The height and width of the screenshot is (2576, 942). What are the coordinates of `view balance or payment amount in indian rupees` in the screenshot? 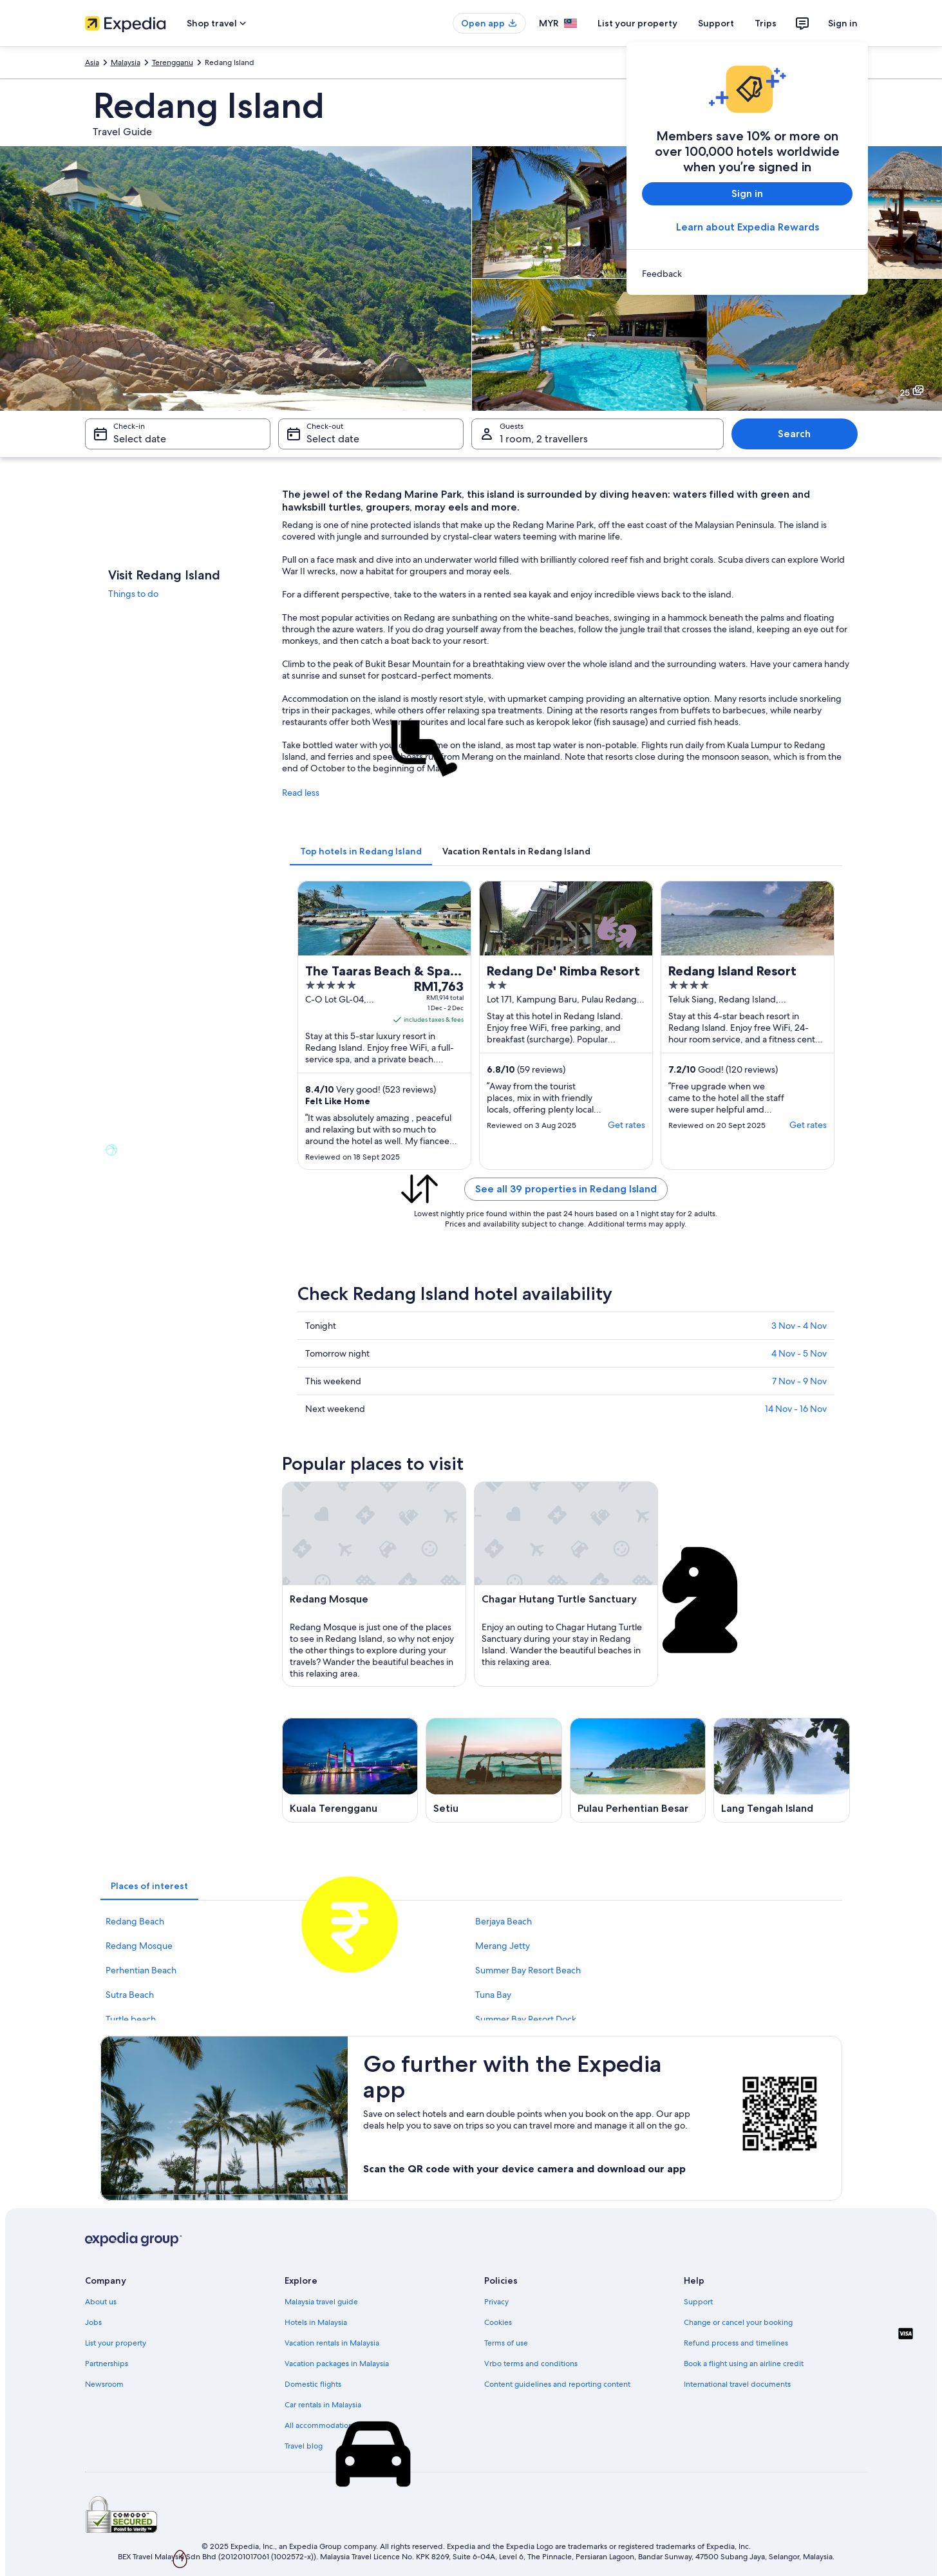 It's located at (350, 1924).